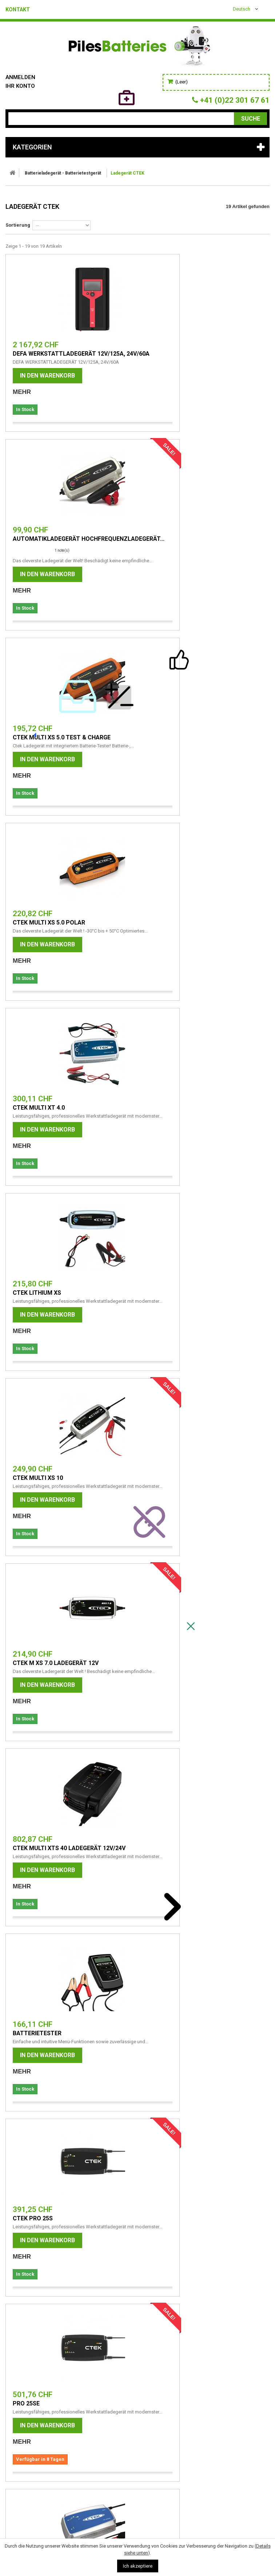 This screenshot has height=2576, width=275. Describe the element at coordinates (127, 98) in the screenshot. I see `access first aid or medical help resources` at that location.